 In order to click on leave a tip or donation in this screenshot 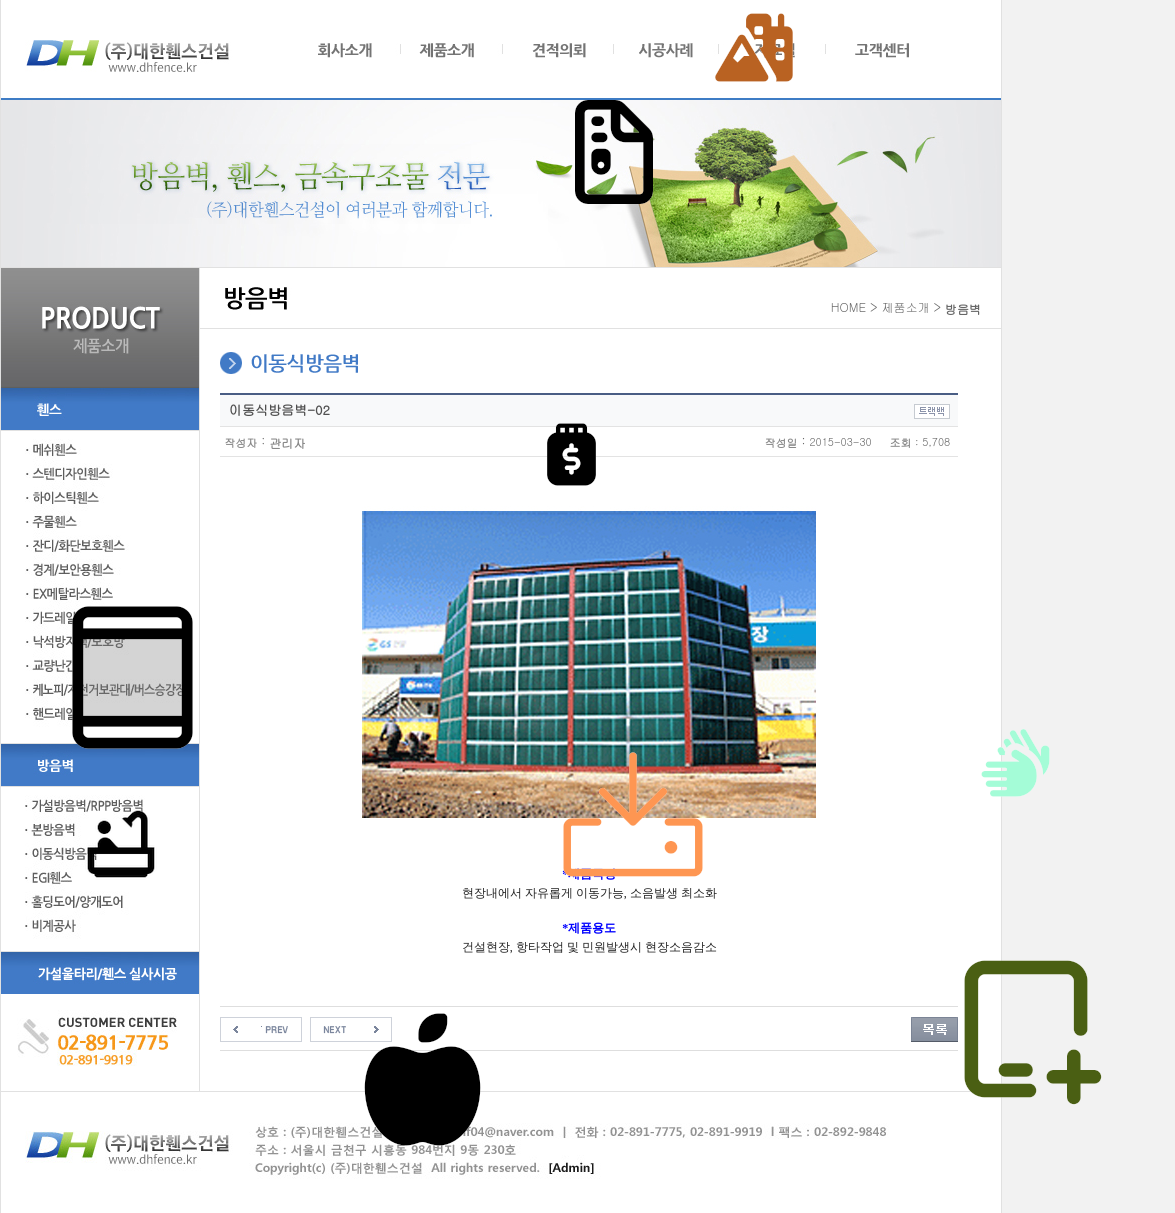, I will do `click(571, 454)`.